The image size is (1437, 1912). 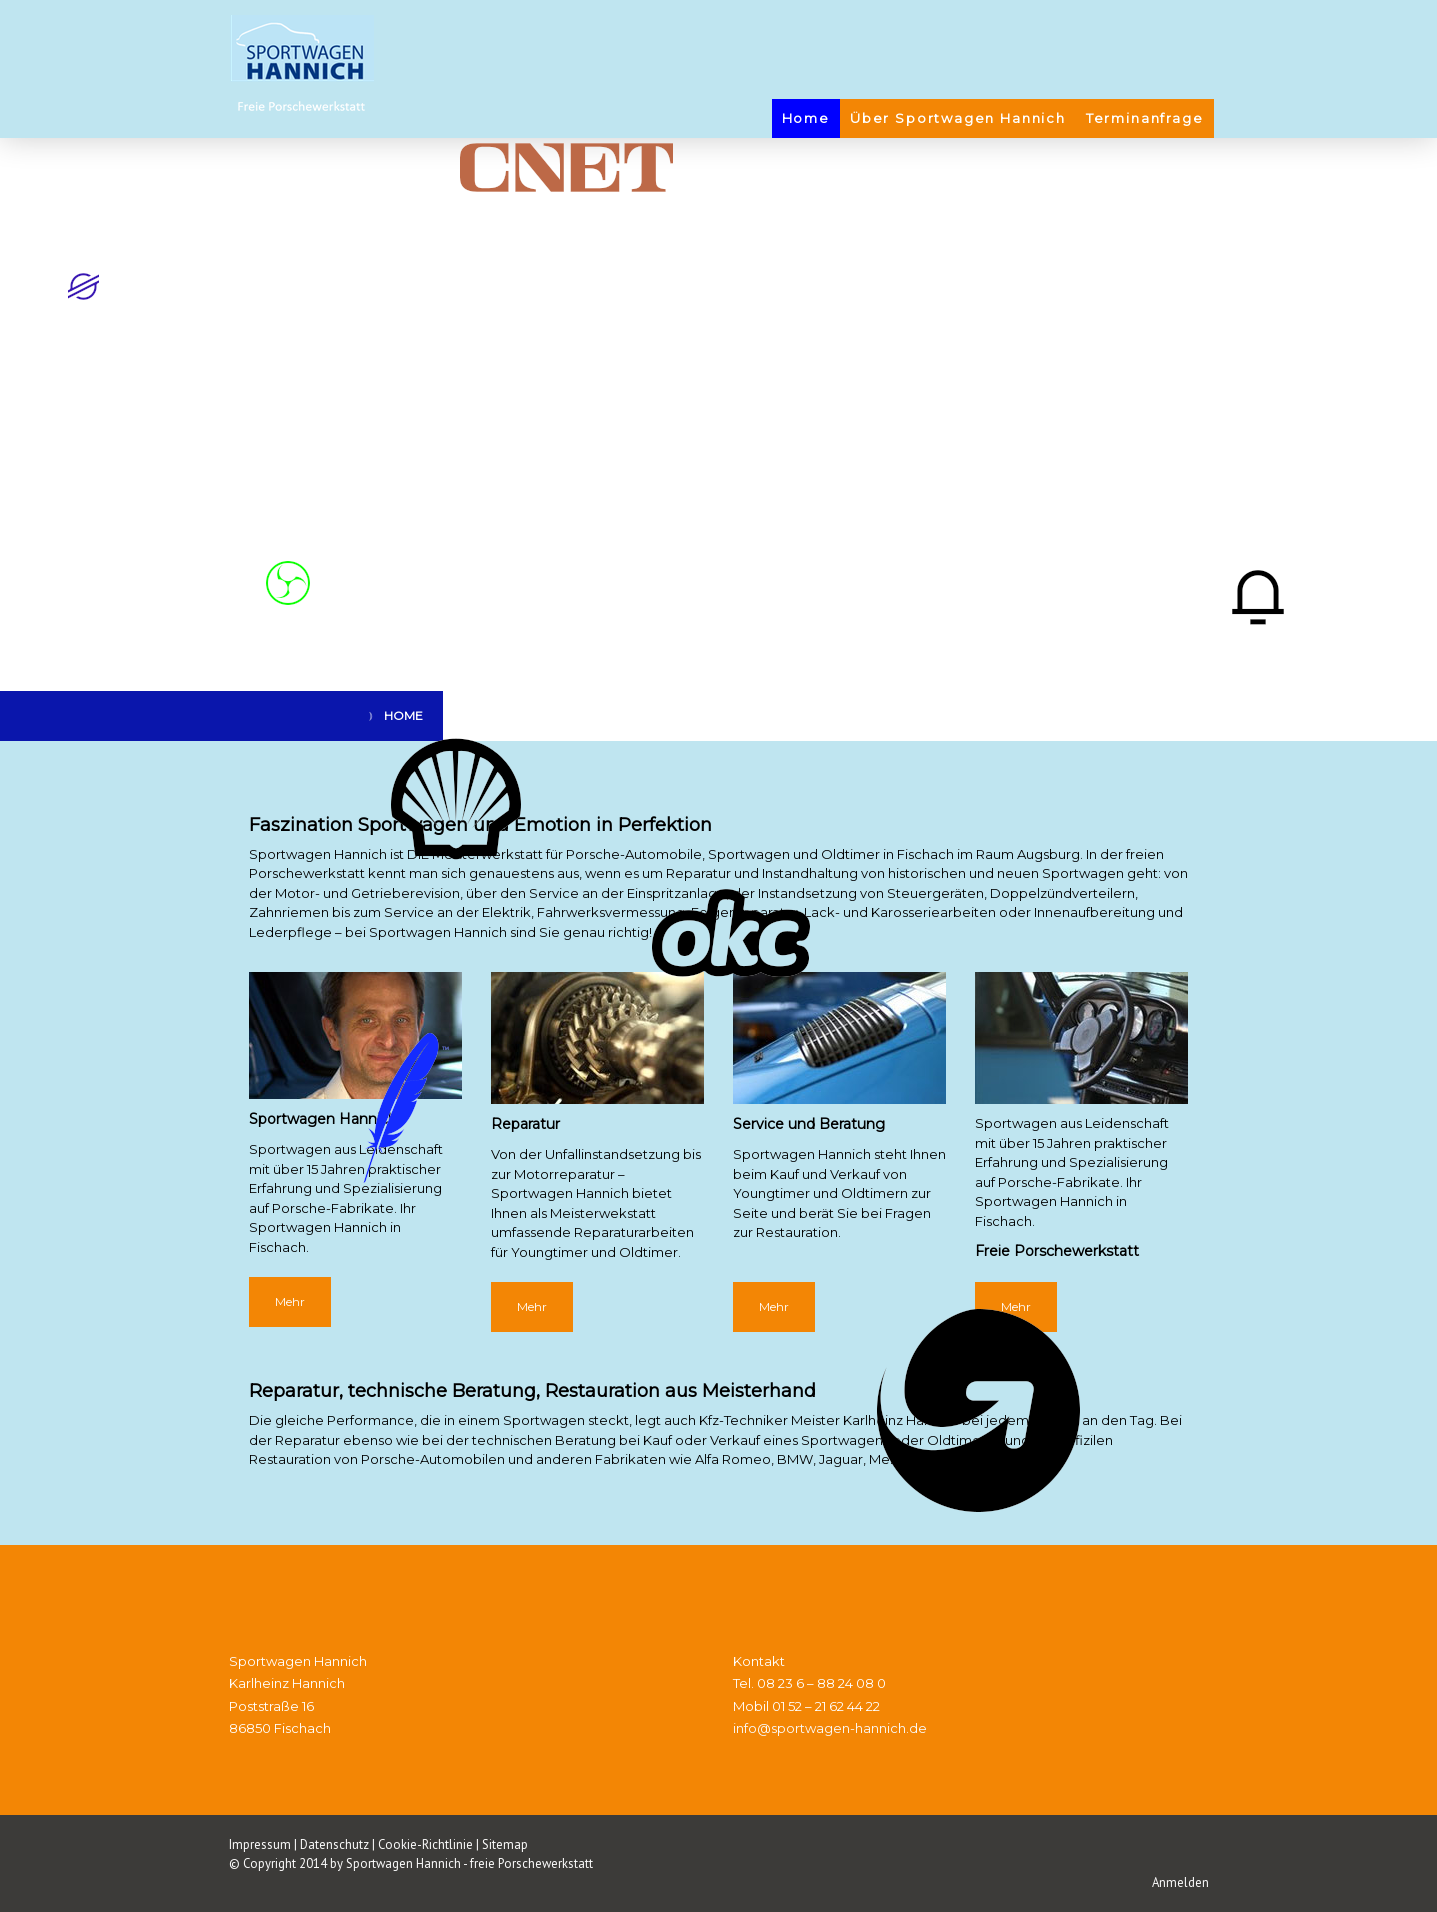 I want to click on open the MoneyGram app, so click(x=978, y=1410).